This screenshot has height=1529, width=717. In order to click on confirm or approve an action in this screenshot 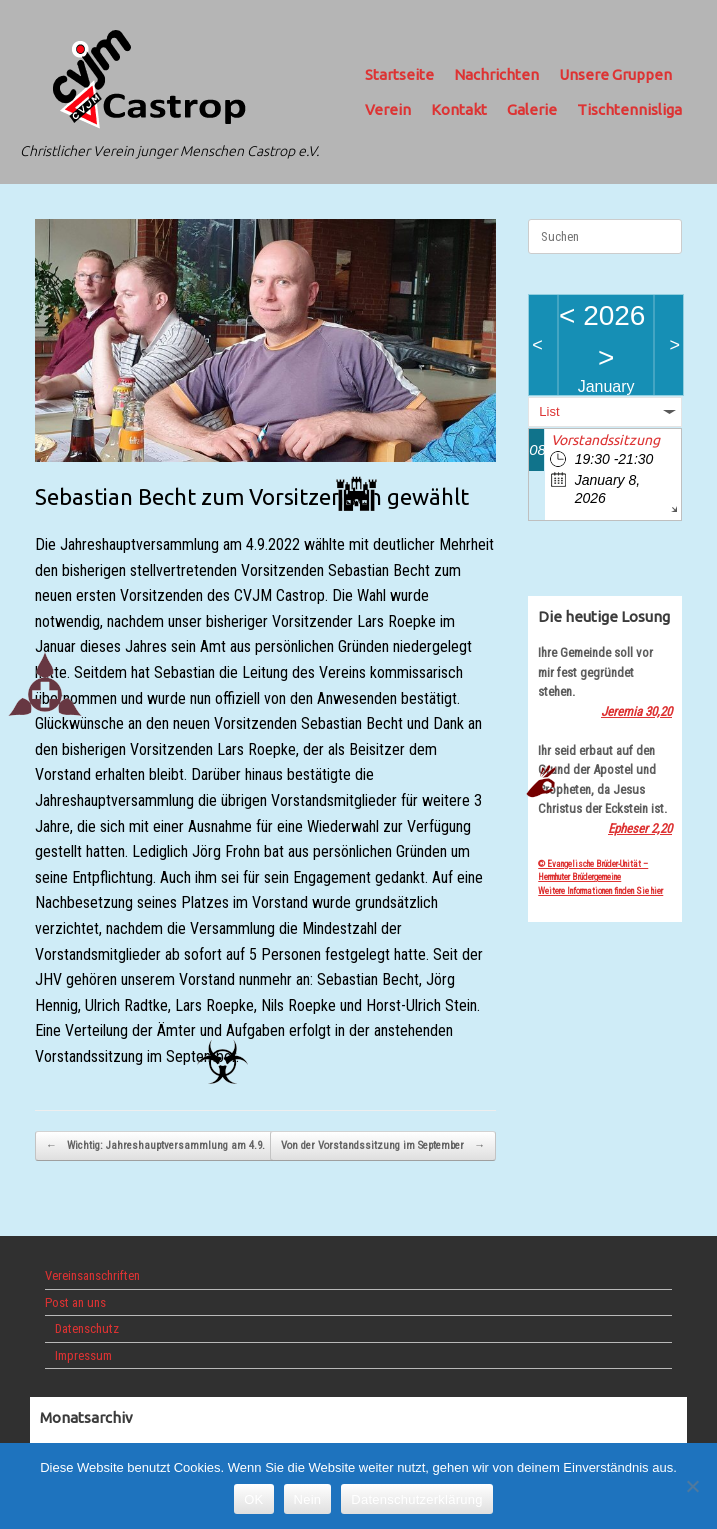, I will do `click(541, 781)`.